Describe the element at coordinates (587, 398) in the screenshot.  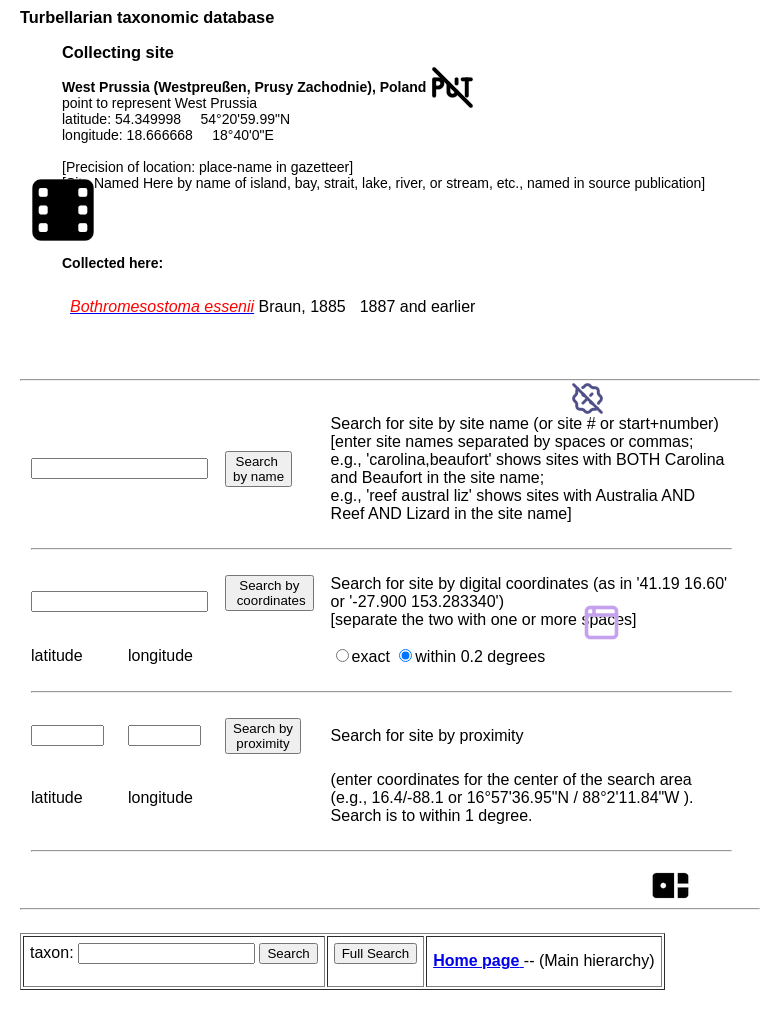
I see `indicates no discount available` at that location.